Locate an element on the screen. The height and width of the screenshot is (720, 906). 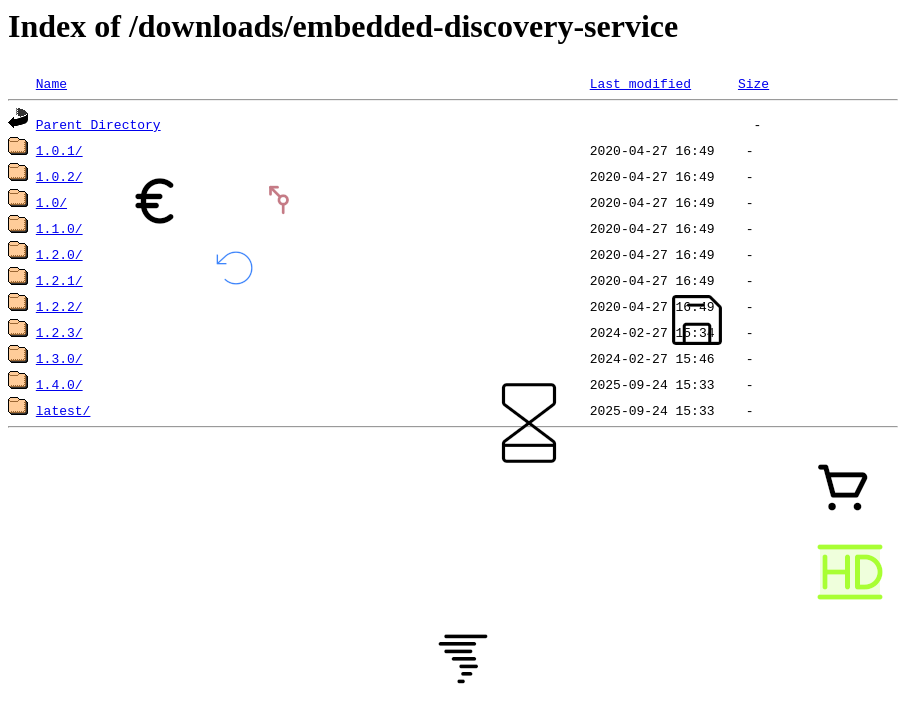
take the last left exit at the roundabout is located at coordinates (279, 200).